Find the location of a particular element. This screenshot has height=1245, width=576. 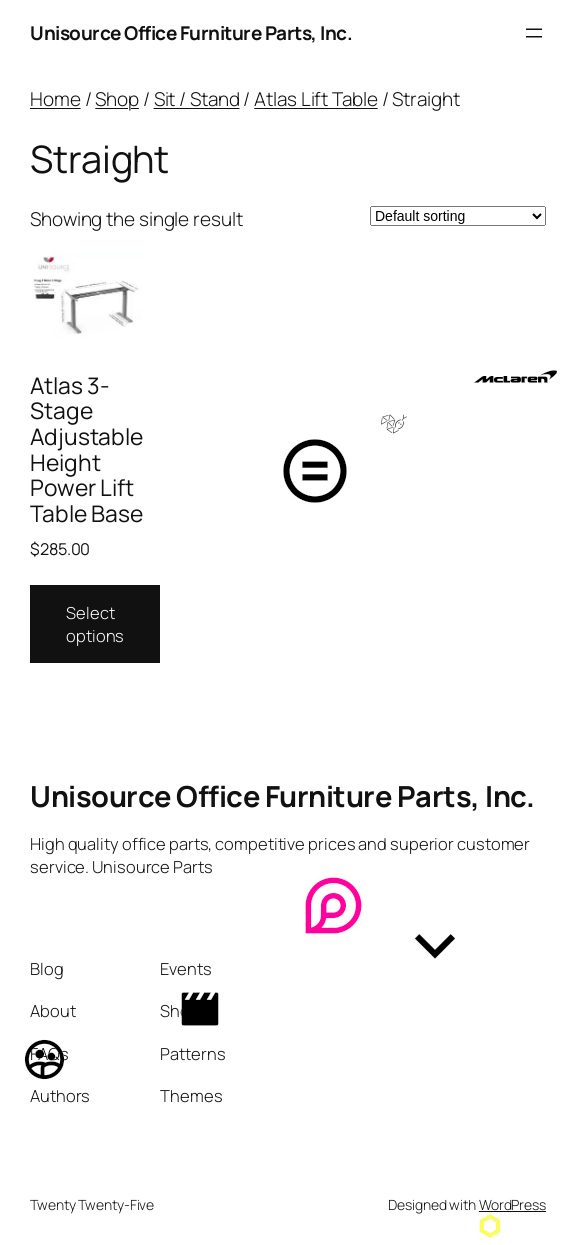

McLaren brand logo is located at coordinates (515, 376).